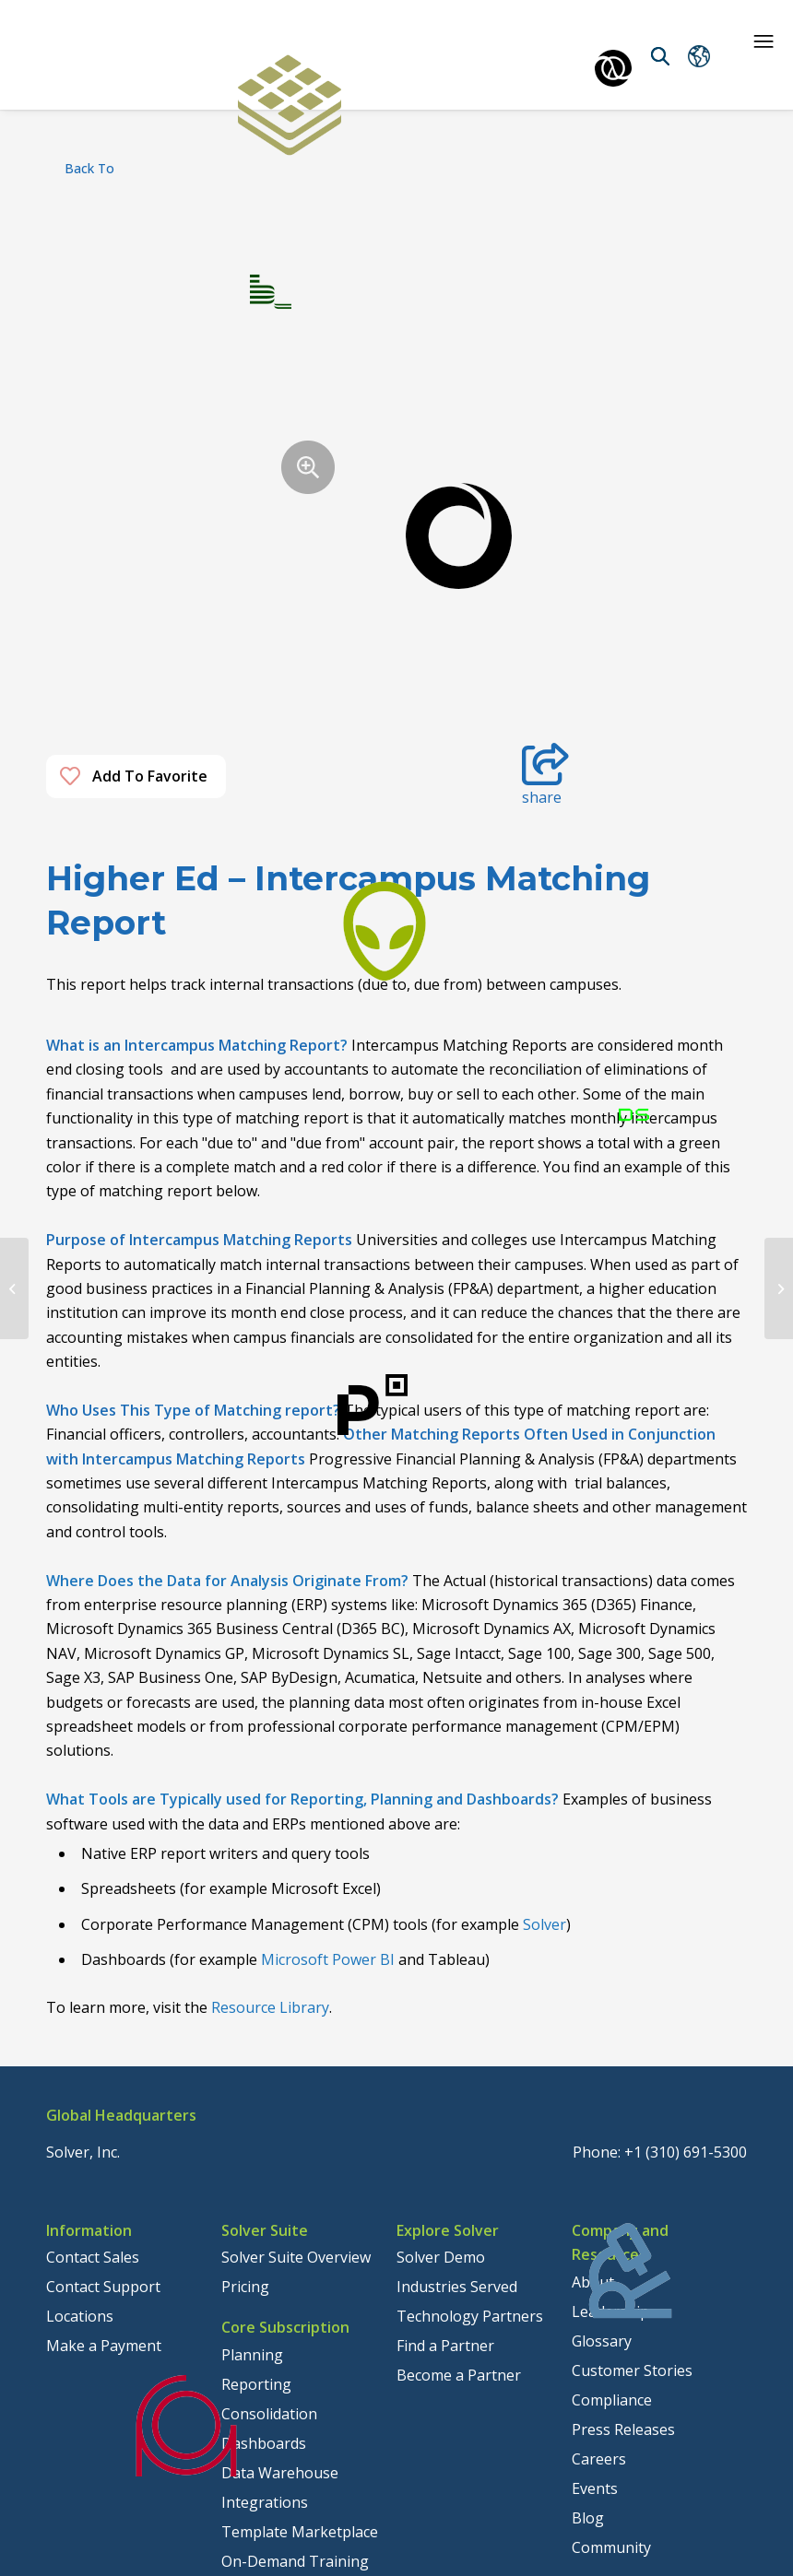  What do you see at coordinates (385, 930) in the screenshot?
I see `indicates sci-fi or extraterrestrial content` at bounding box center [385, 930].